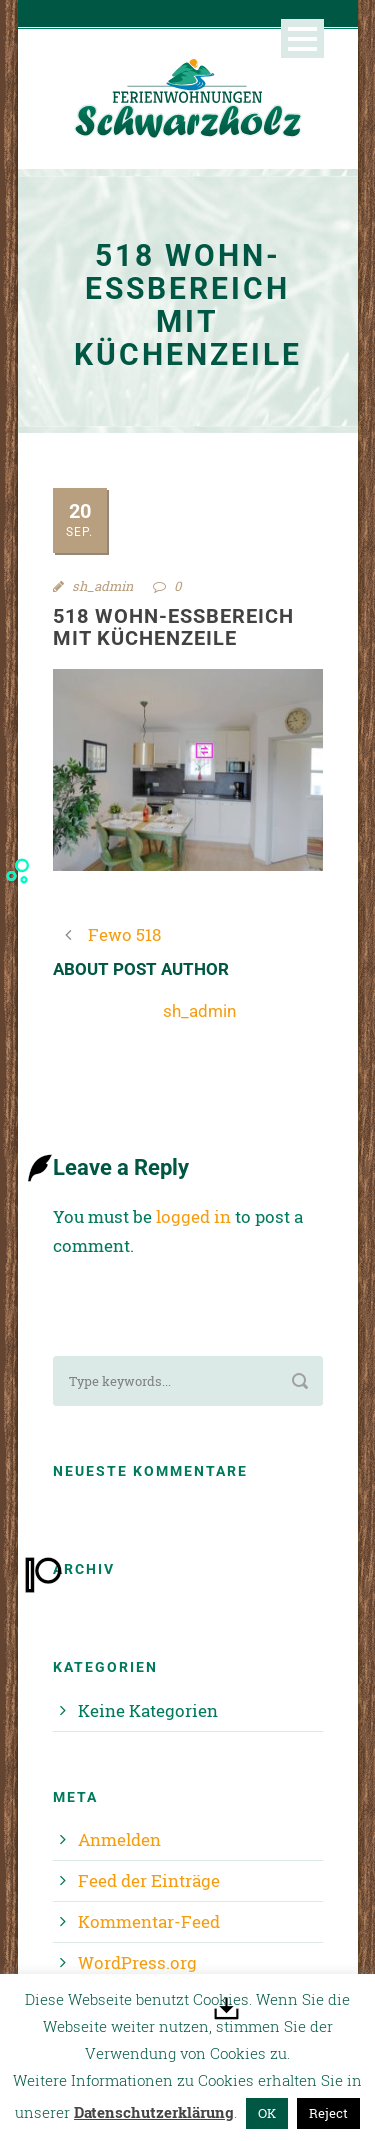  I want to click on download a file to your device, so click(226, 2008).